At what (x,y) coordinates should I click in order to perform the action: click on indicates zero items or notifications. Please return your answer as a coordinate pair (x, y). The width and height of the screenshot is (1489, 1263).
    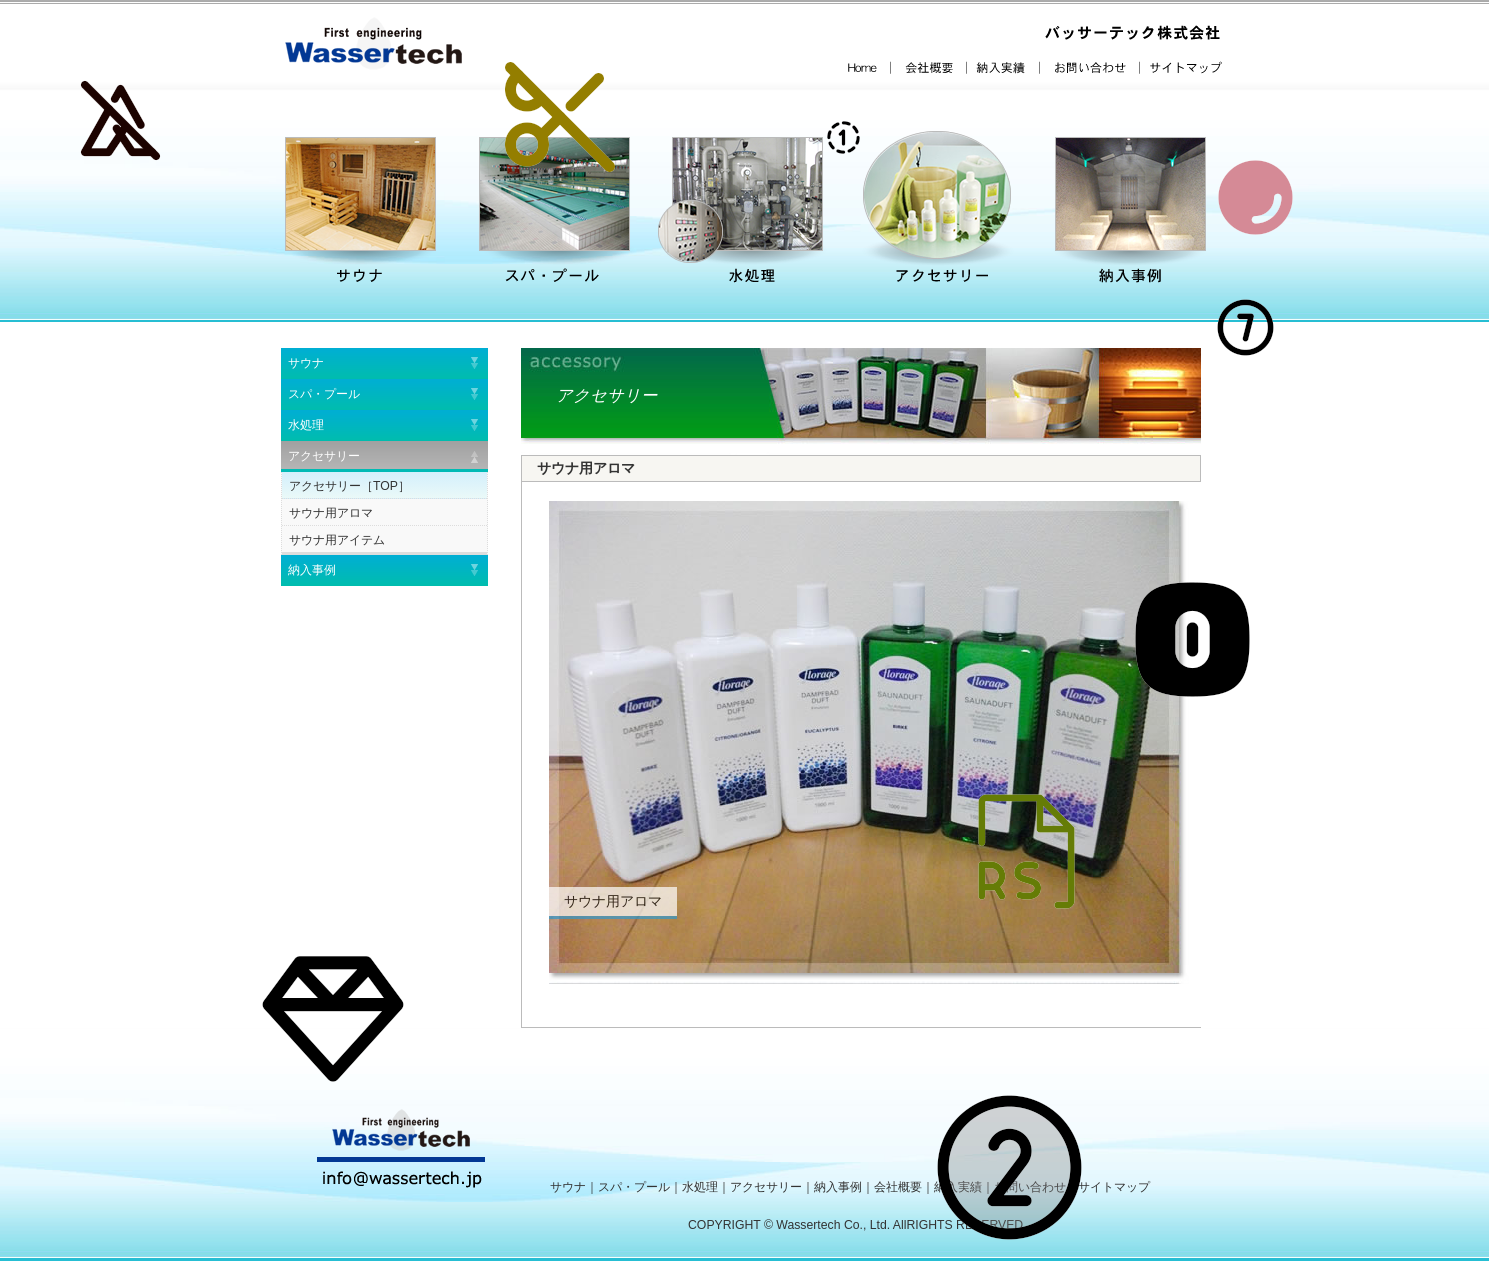
    Looking at the image, I should click on (1192, 639).